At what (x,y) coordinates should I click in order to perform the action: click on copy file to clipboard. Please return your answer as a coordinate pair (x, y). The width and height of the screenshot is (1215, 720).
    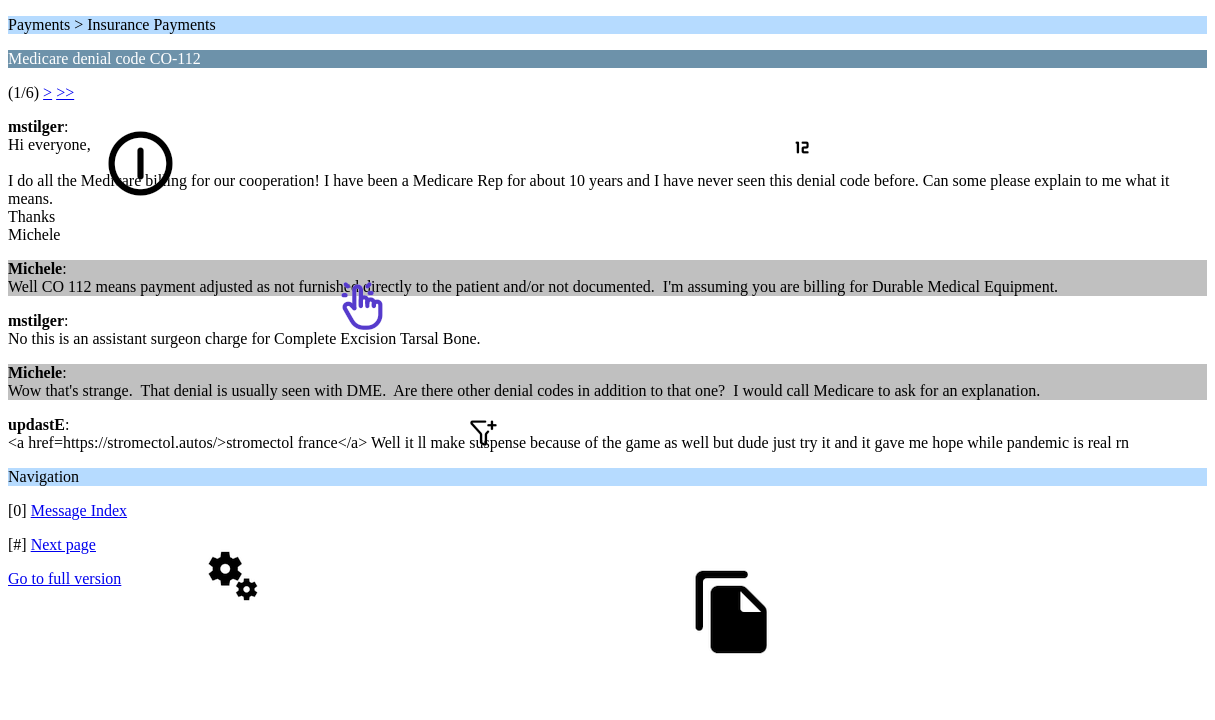
    Looking at the image, I should click on (733, 612).